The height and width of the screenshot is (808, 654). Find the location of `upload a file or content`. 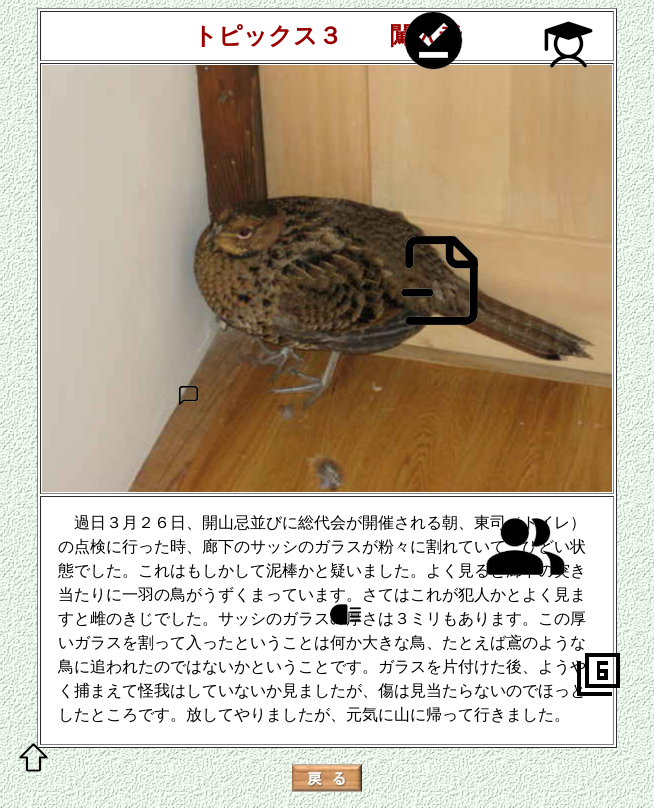

upload a file or content is located at coordinates (33, 758).